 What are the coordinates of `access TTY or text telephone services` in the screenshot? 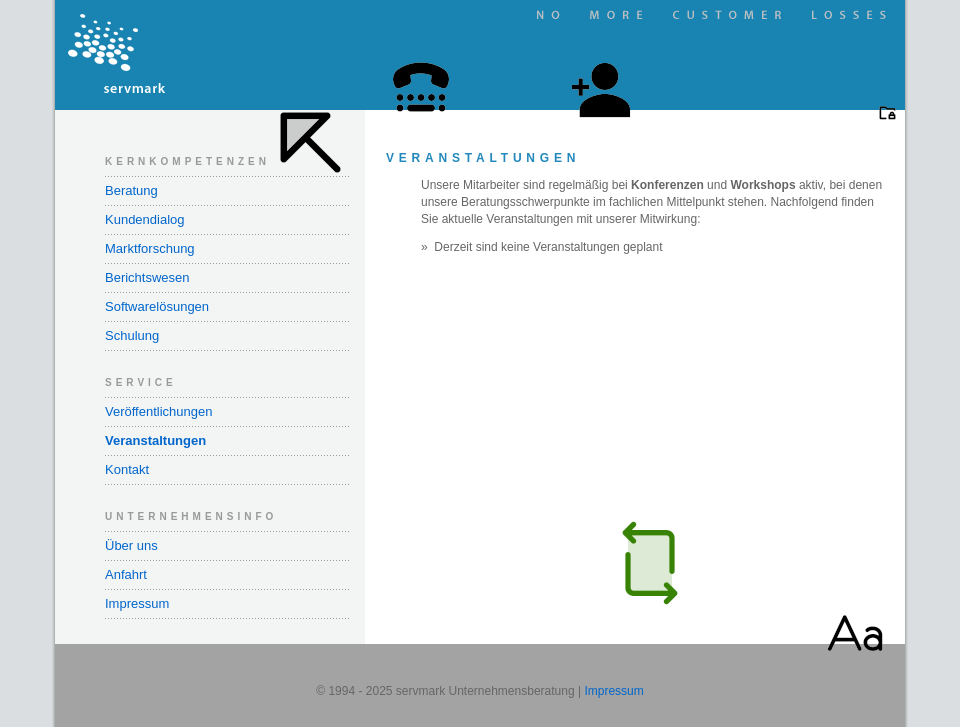 It's located at (421, 87).